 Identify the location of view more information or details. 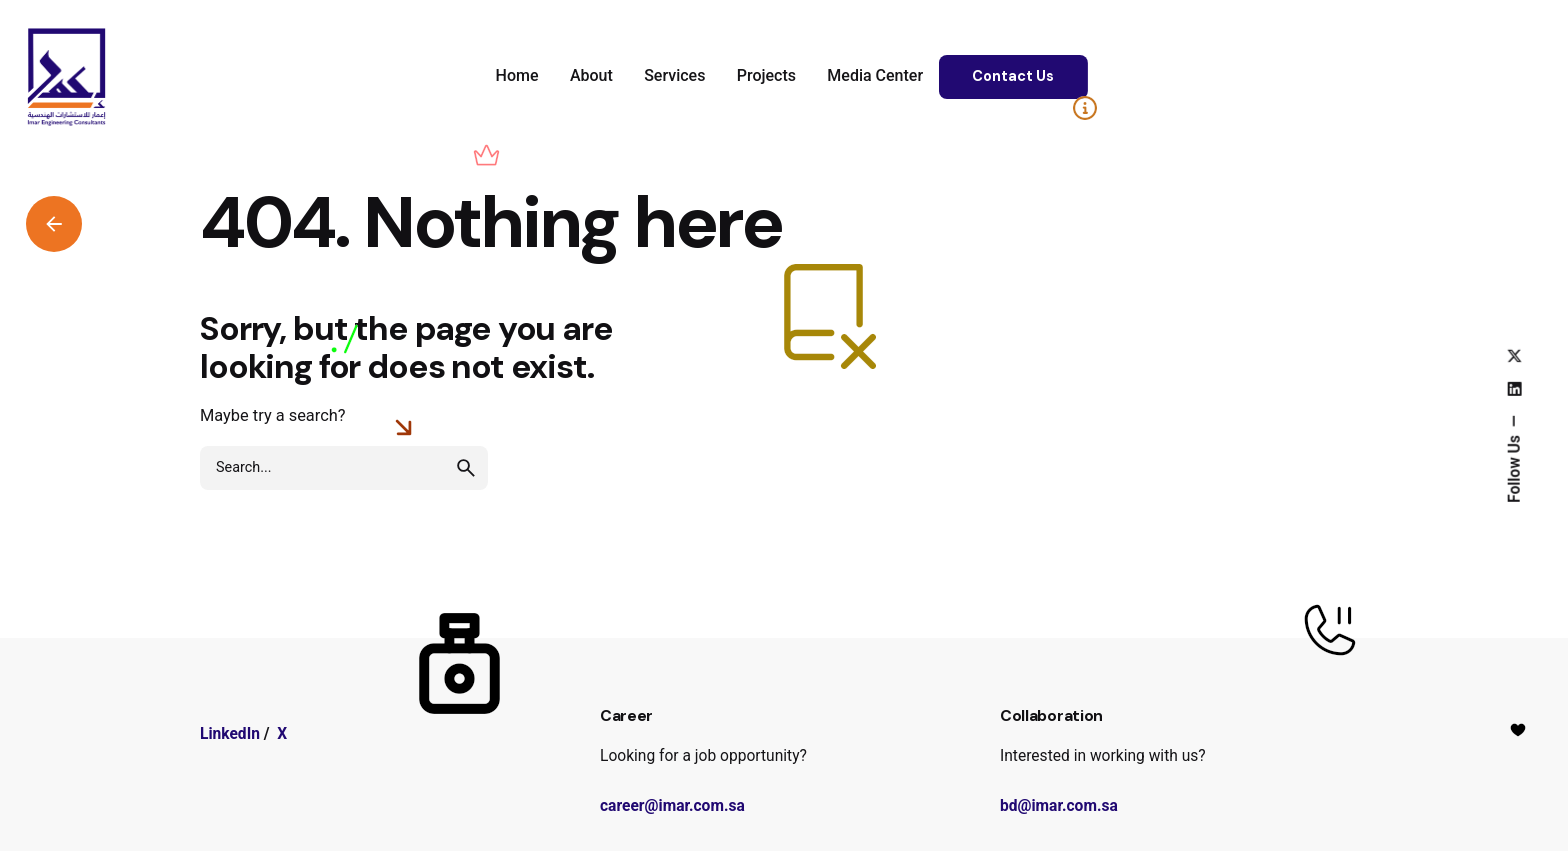
(1085, 108).